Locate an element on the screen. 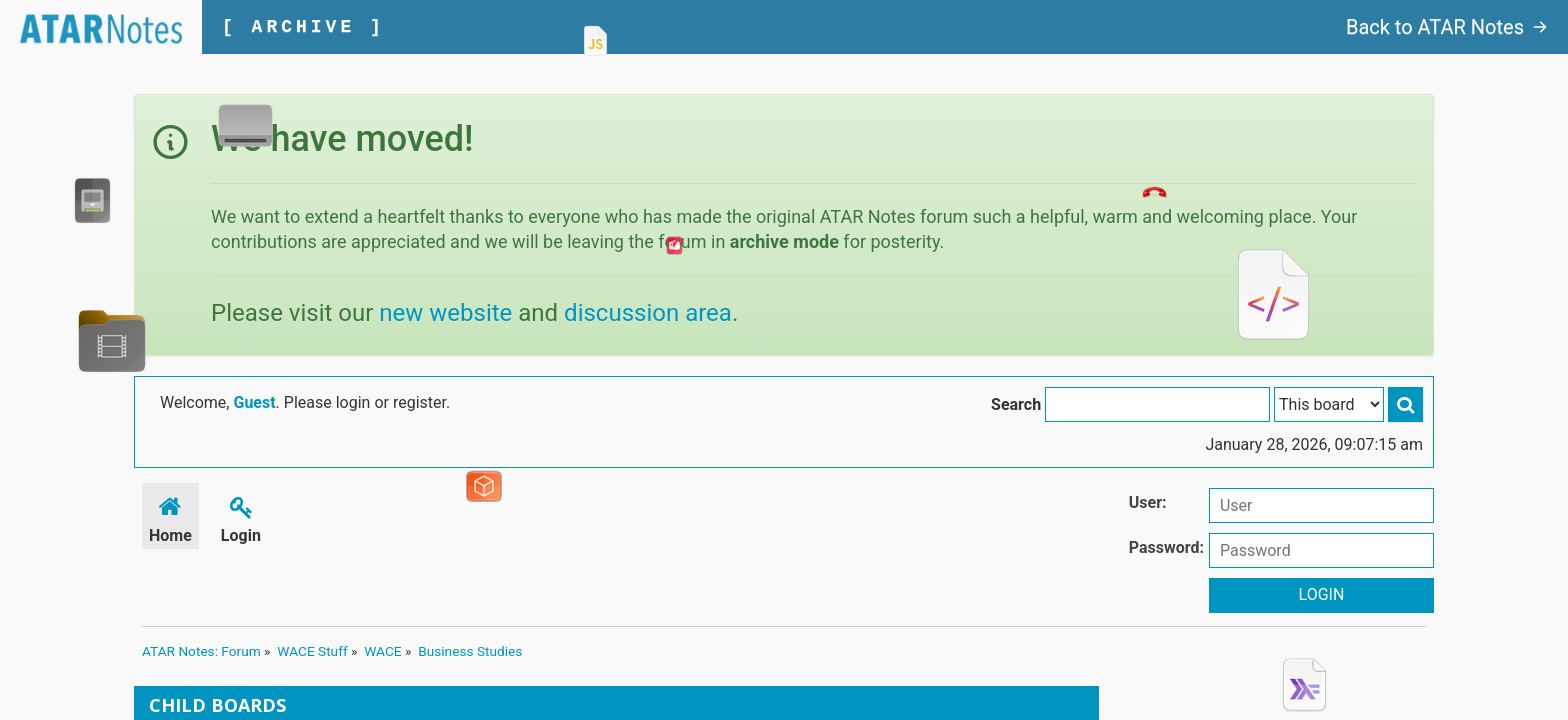 This screenshot has height=720, width=1568. nintendo ds game rom file is located at coordinates (92, 200).